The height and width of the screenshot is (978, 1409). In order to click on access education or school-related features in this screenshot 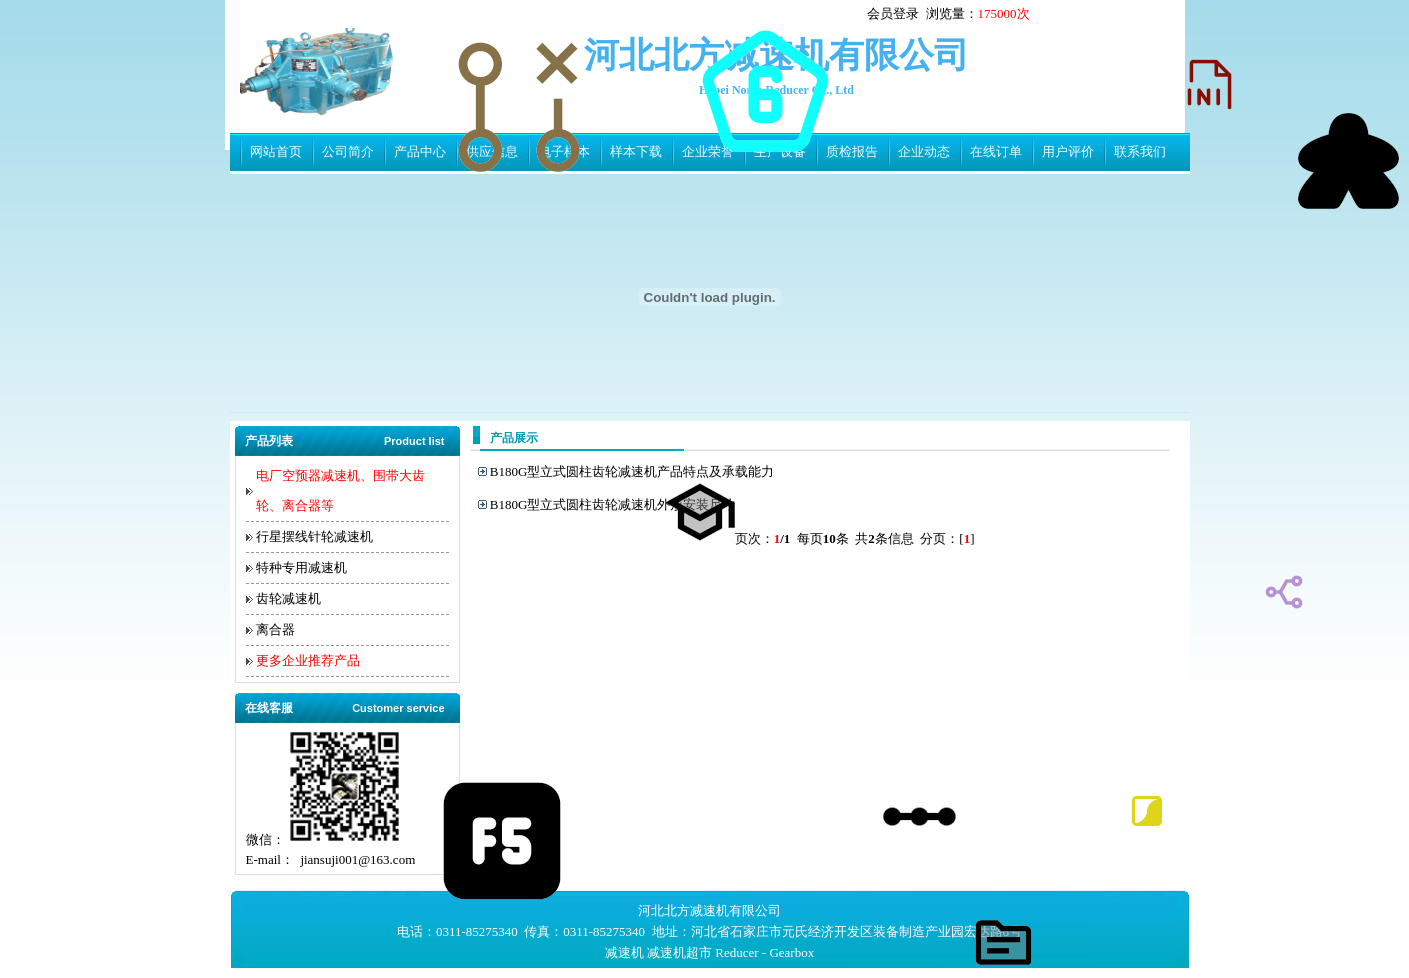, I will do `click(700, 512)`.